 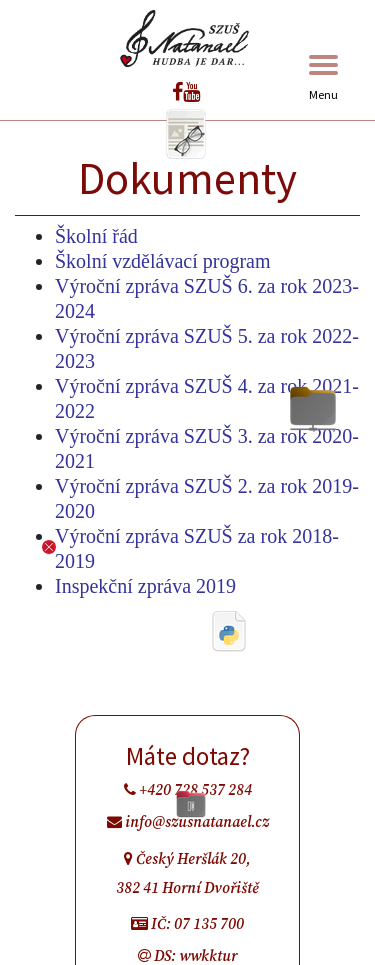 I want to click on access a remote or network folder, so click(x=313, y=408).